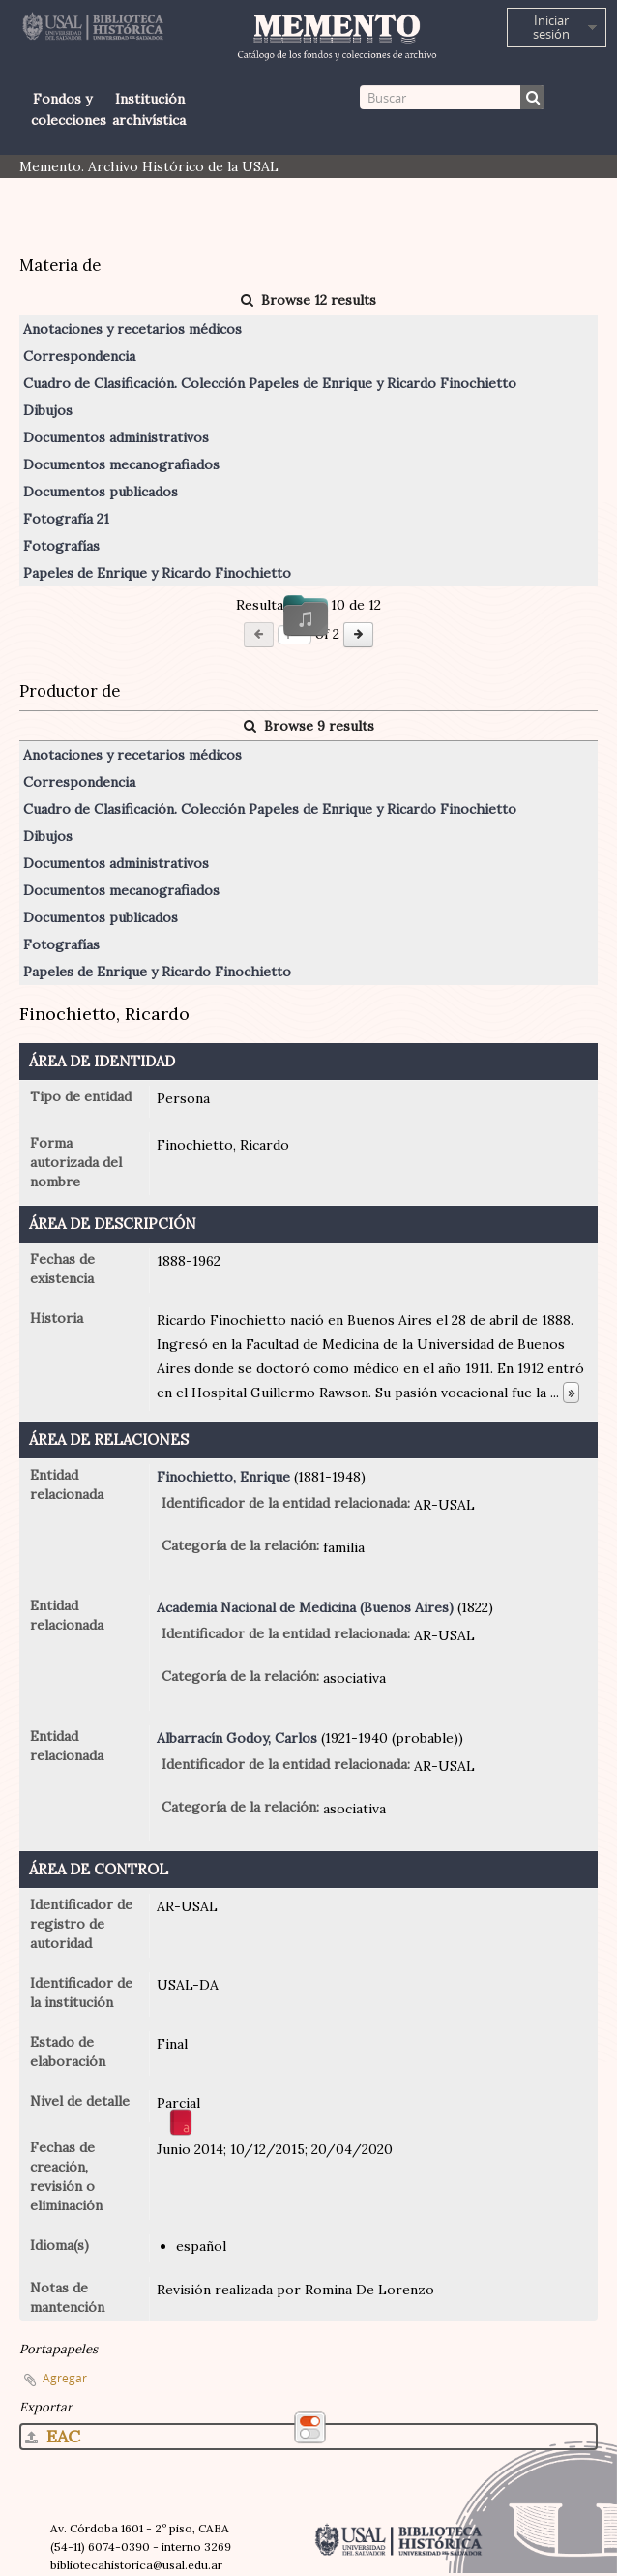  What do you see at coordinates (306, 615) in the screenshot?
I see `open your music folder` at bounding box center [306, 615].